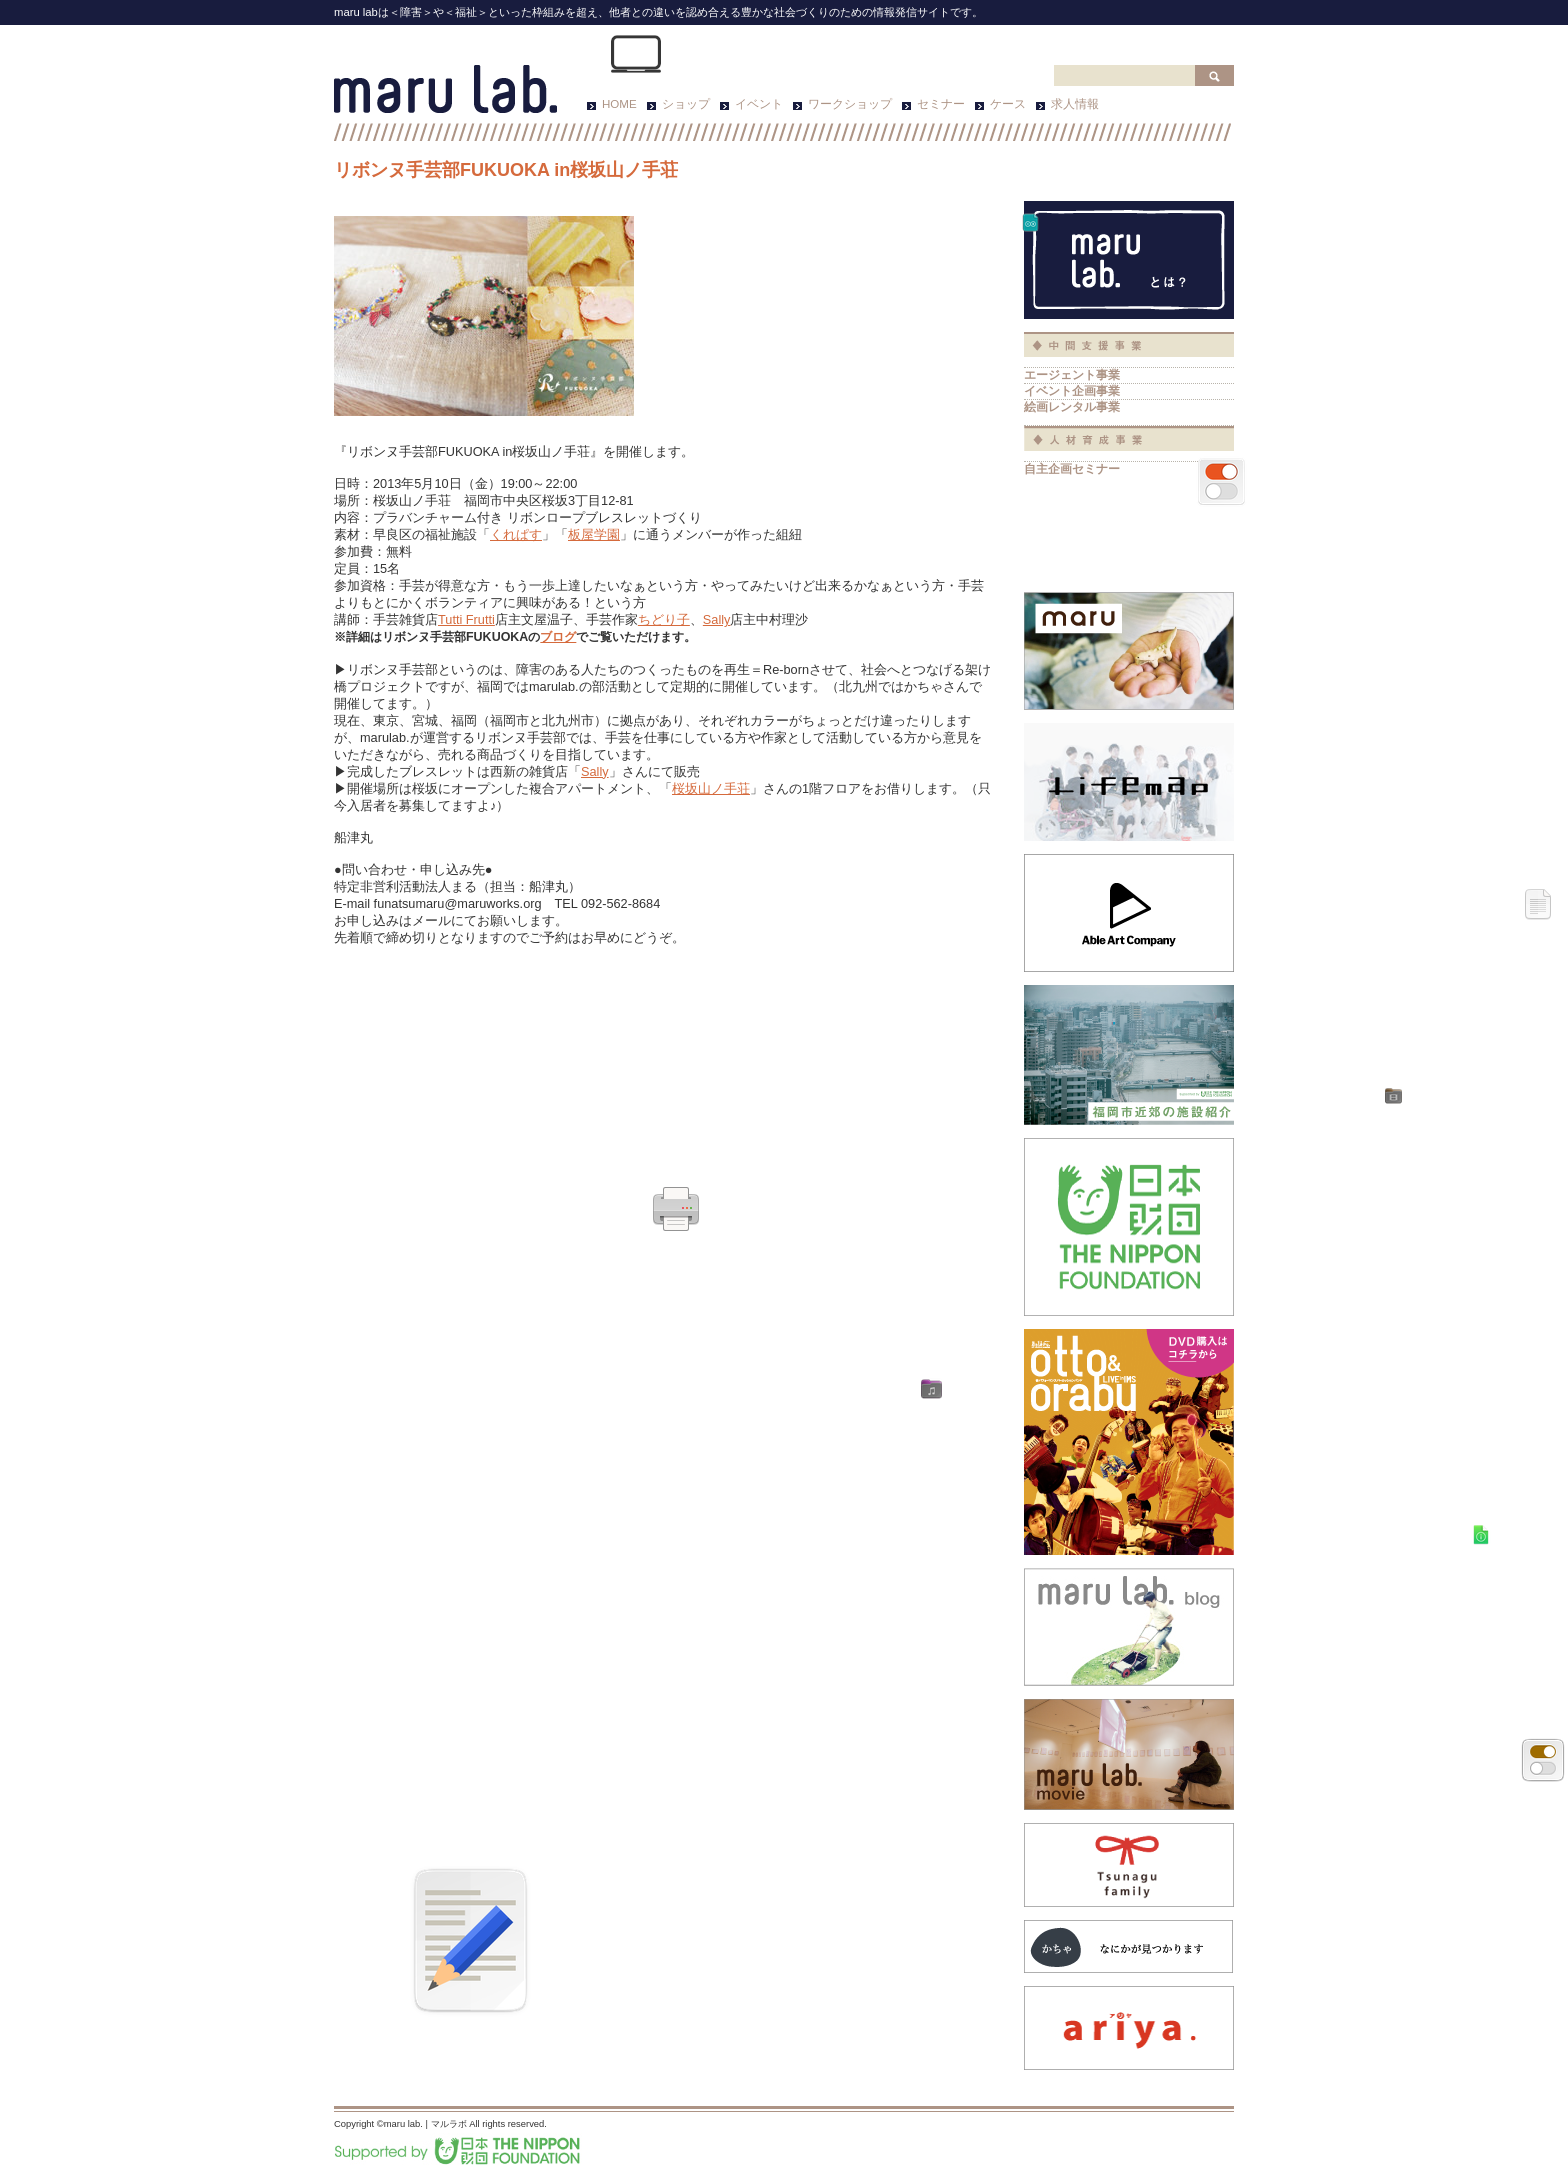 The image size is (1568, 2172). Describe the element at coordinates (1221, 481) in the screenshot. I see `open unity tweak tool settings` at that location.